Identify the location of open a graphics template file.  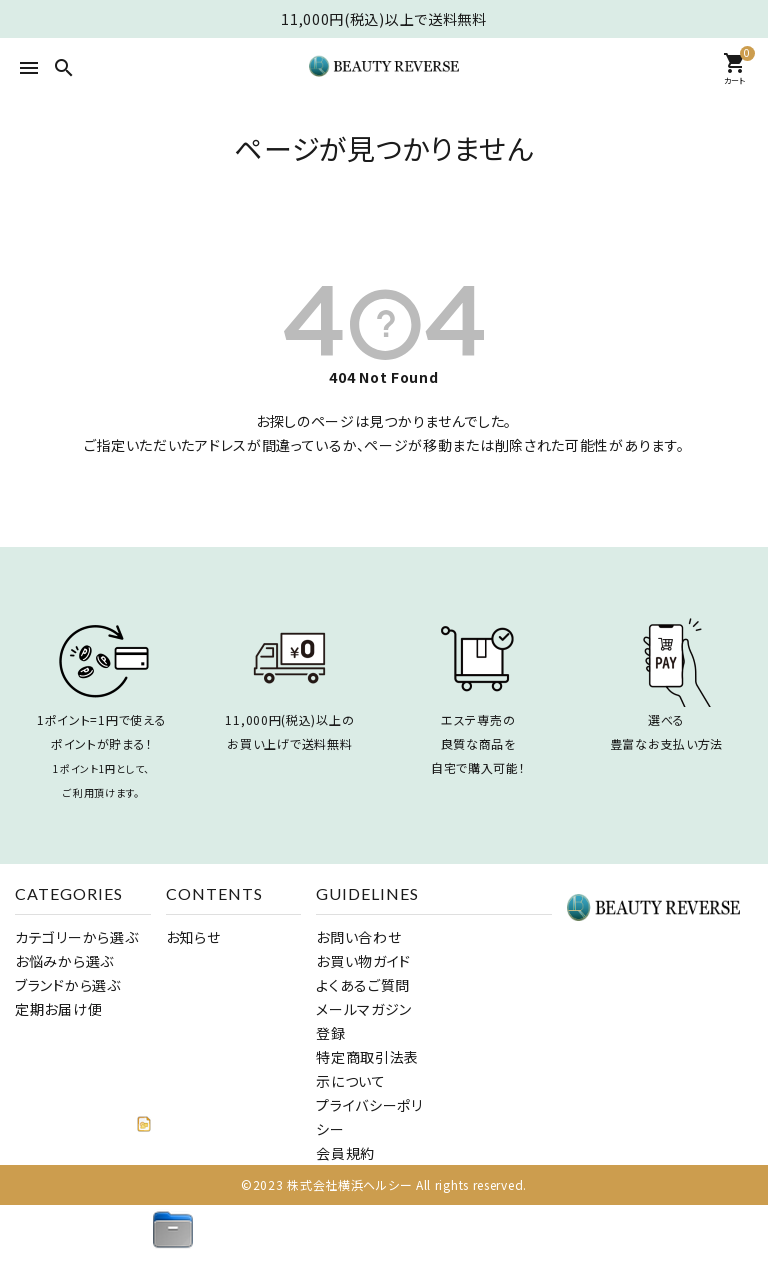
(144, 1124).